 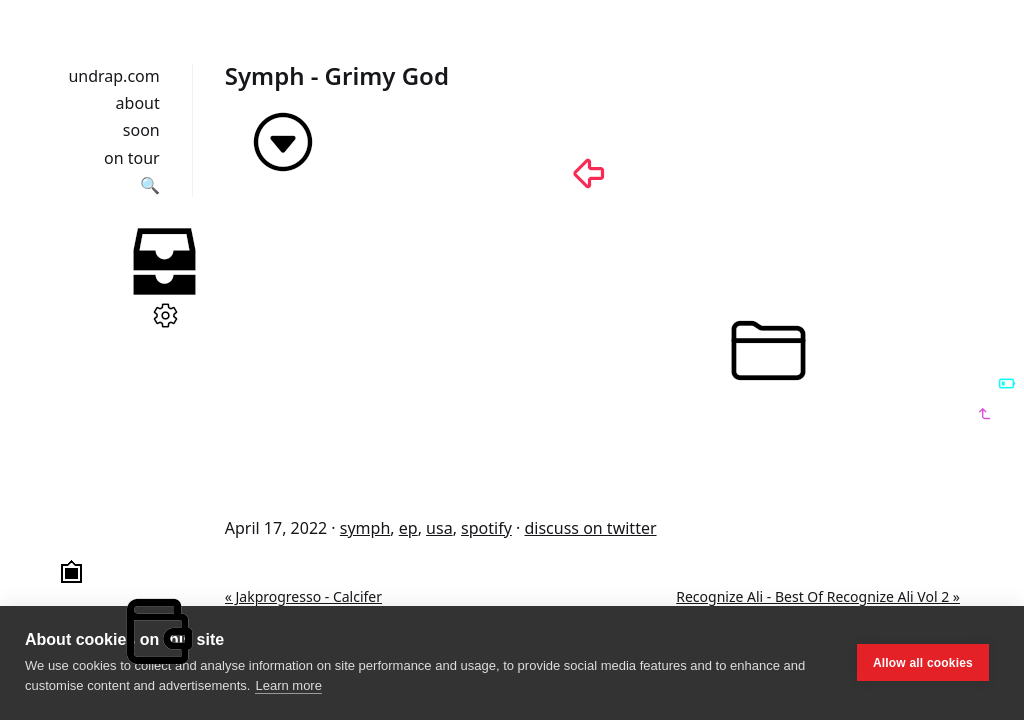 I want to click on expand a dropdown menu or section, so click(x=283, y=142).